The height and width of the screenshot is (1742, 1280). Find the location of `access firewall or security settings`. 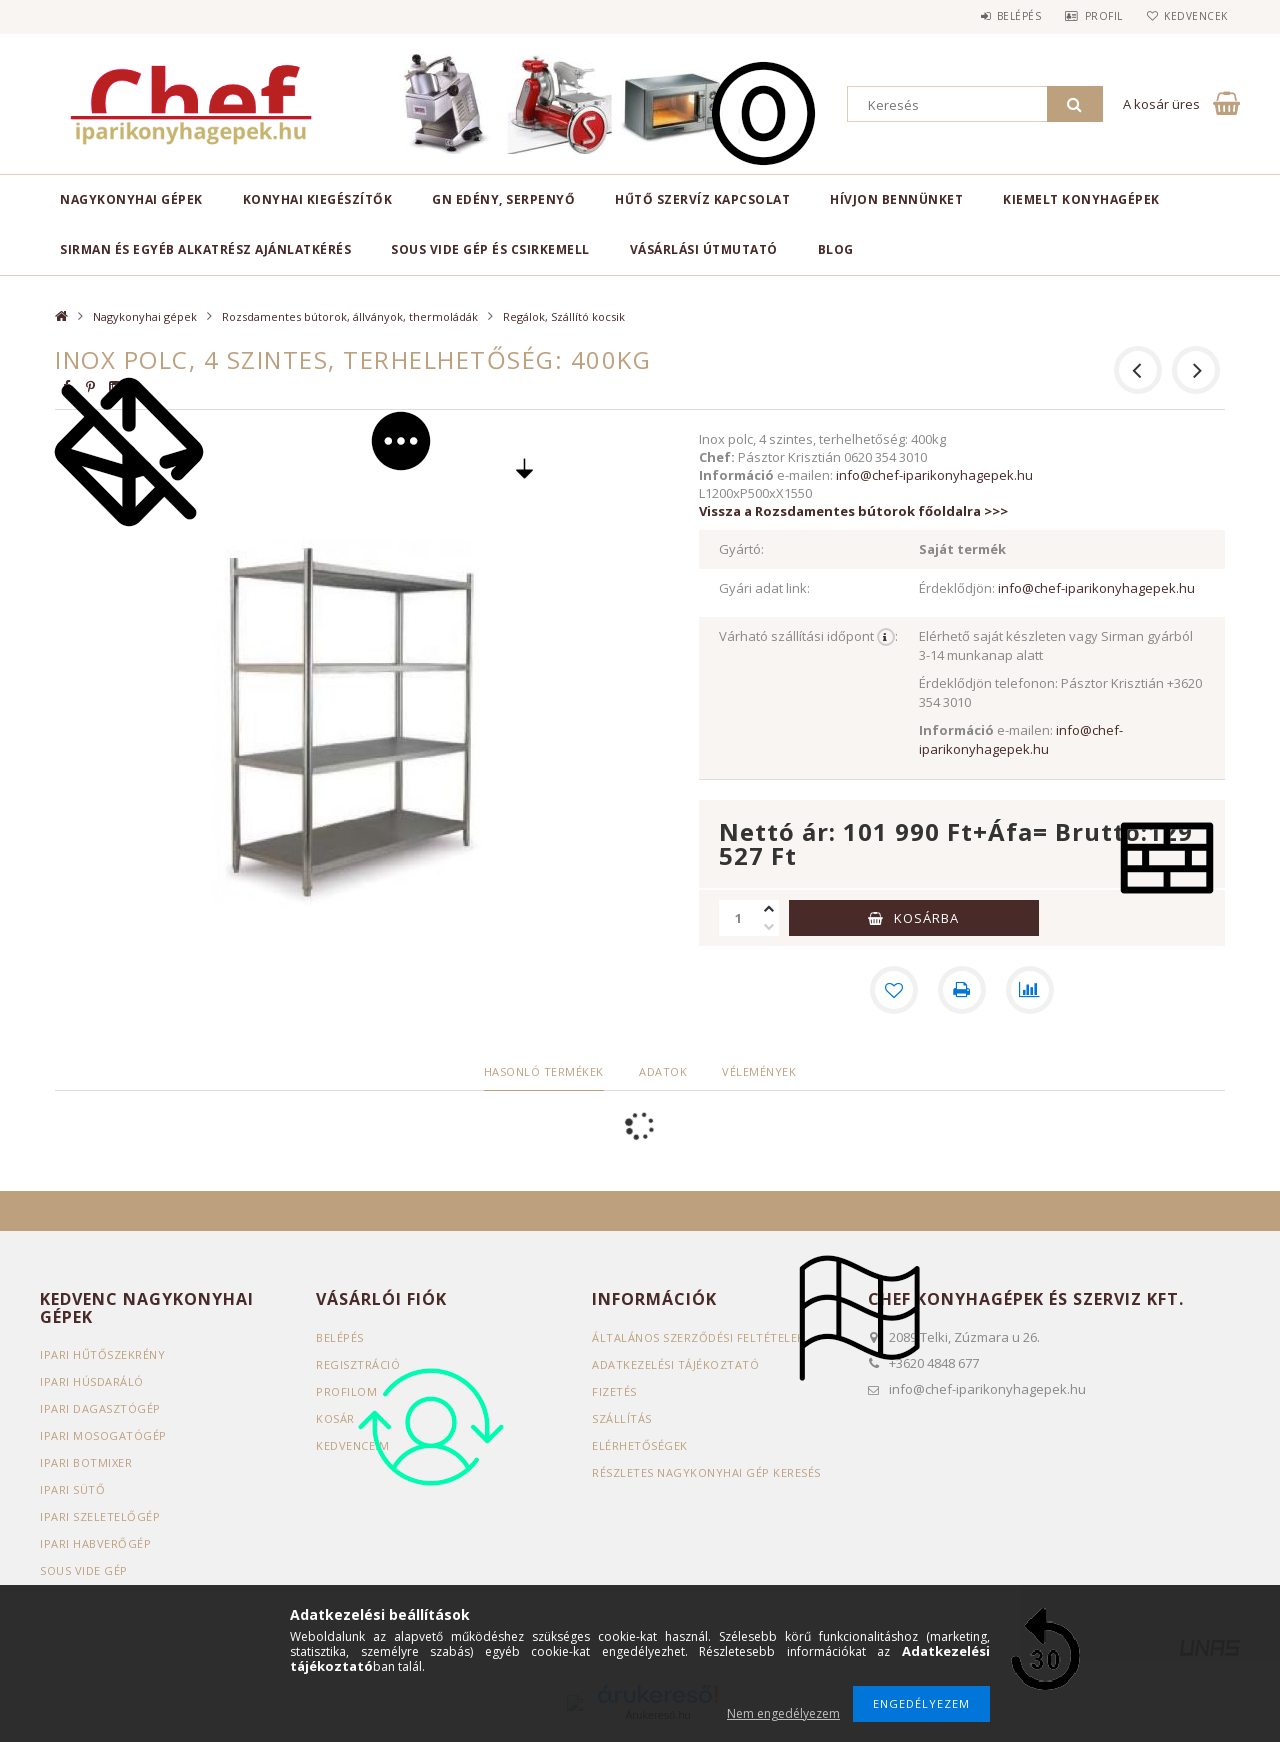

access firewall or security settings is located at coordinates (1167, 858).